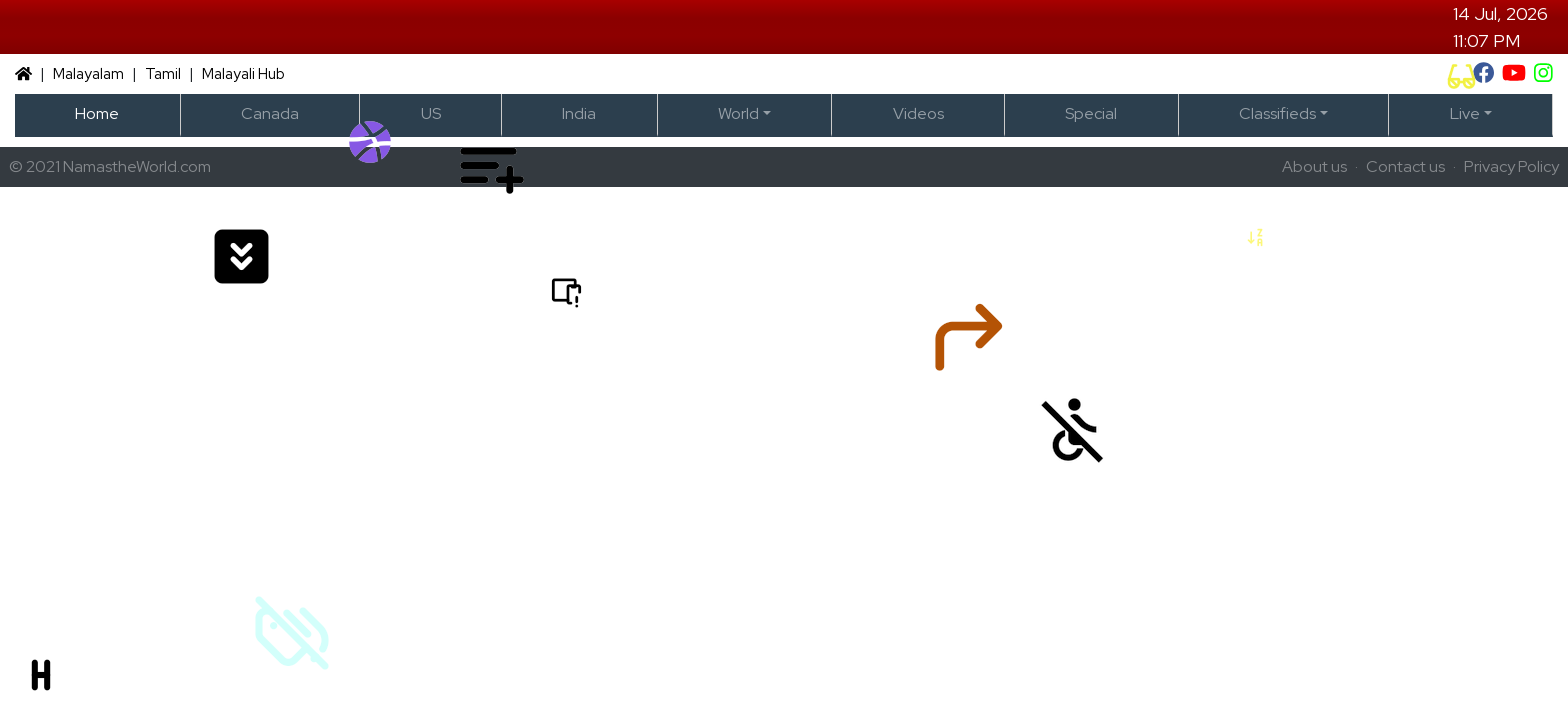 This screenshot has height=720, width=1568. Describe the element at coordinates (1074, 429) in the screenshot. I see `indicates location or feature is not wheelchair accessible` at that location.